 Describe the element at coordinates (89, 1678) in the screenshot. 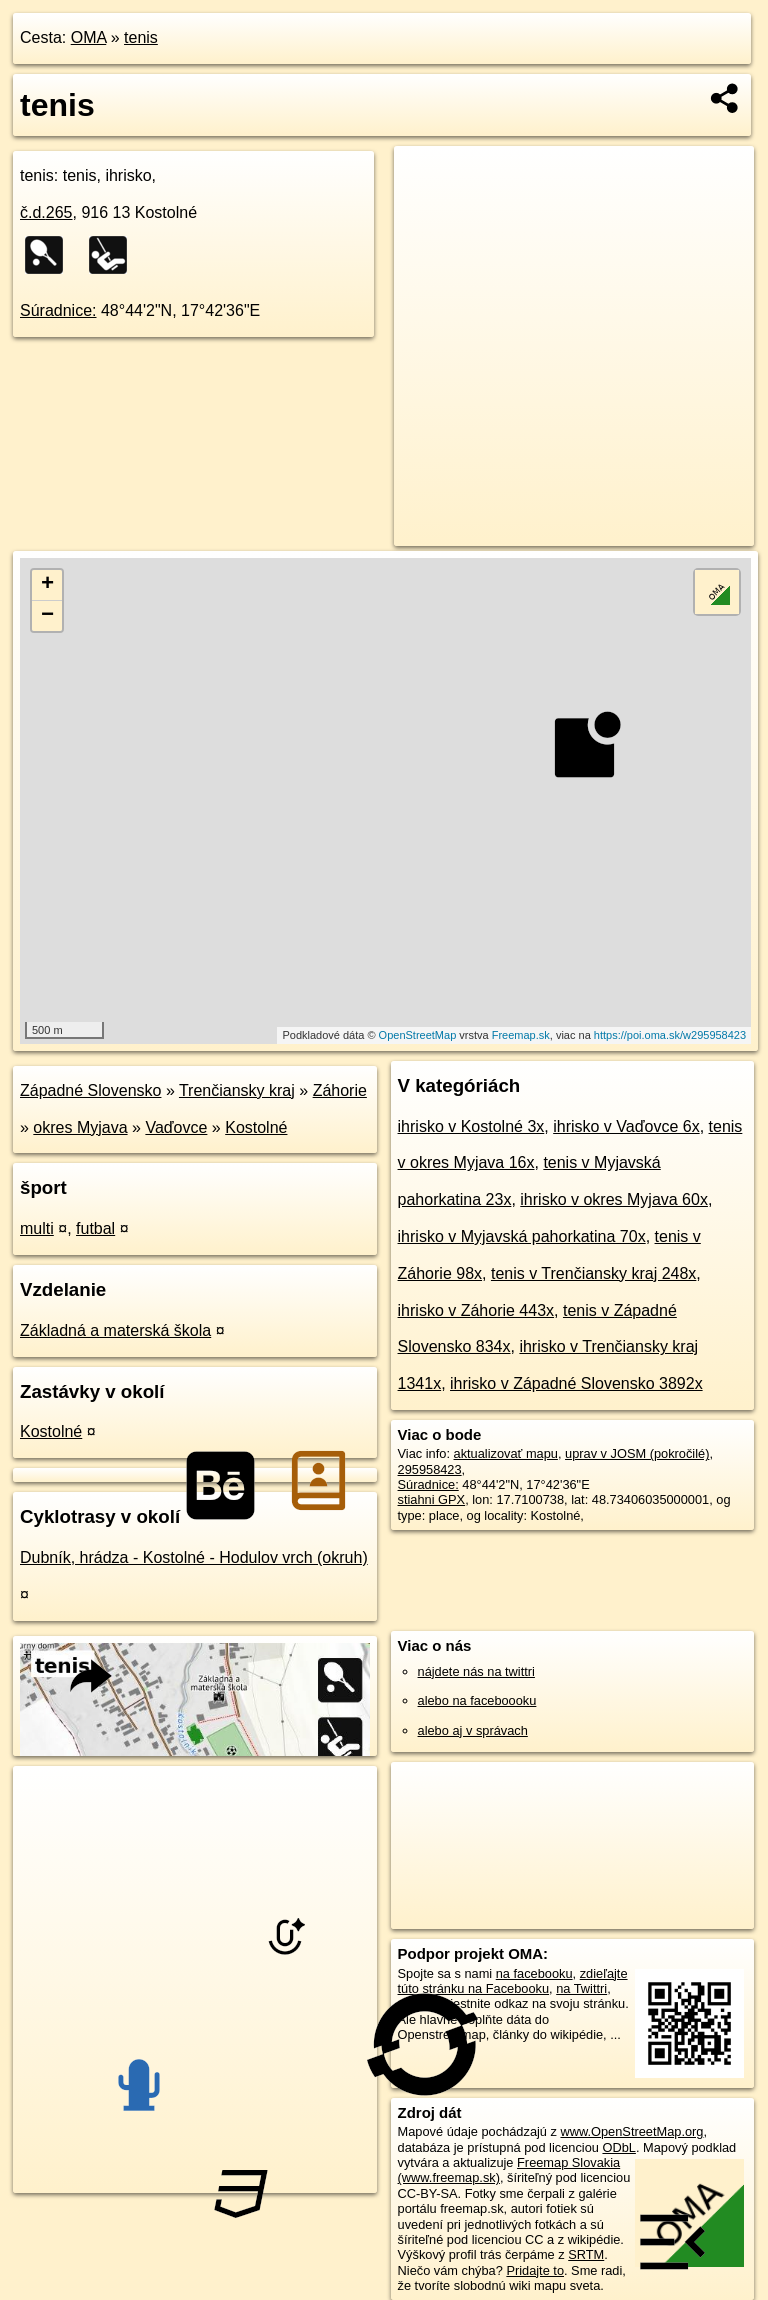

I see `share content to another app or person` at that location.